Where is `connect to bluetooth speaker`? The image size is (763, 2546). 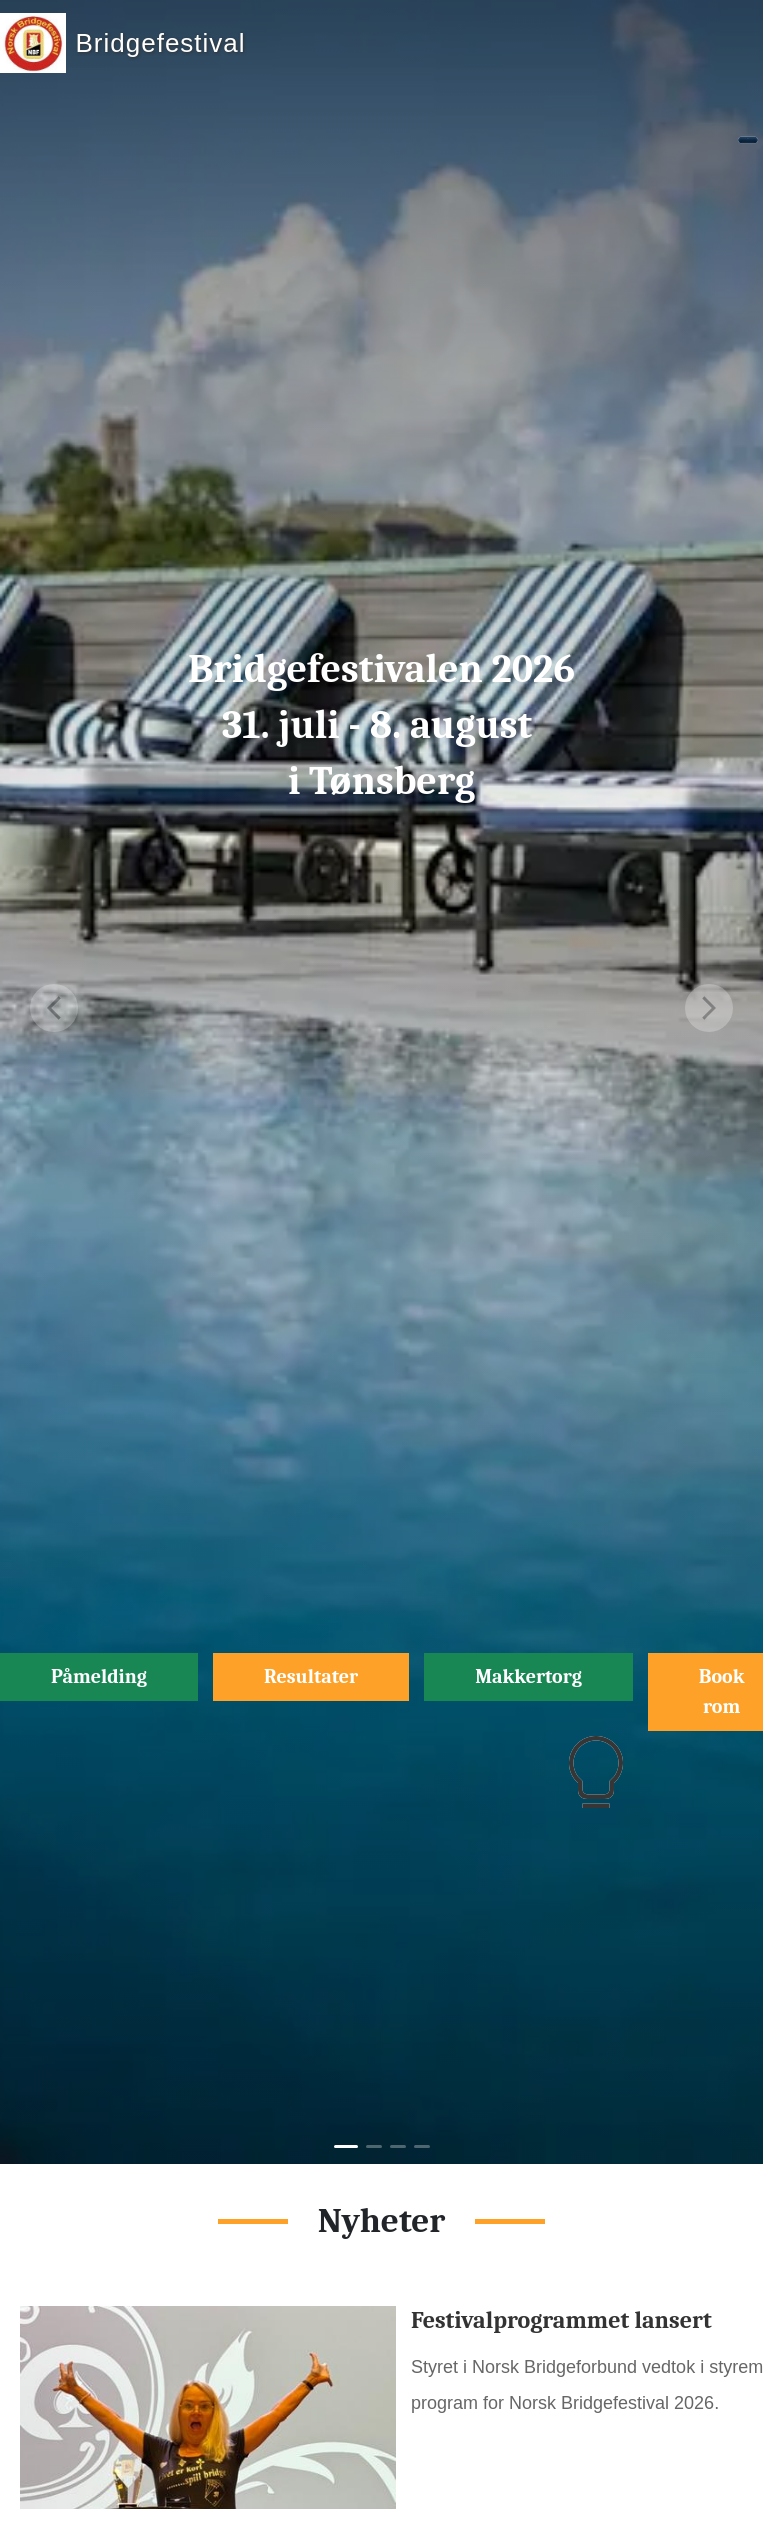 connect to bluetooth speaker is located at coordinates (748, 140).